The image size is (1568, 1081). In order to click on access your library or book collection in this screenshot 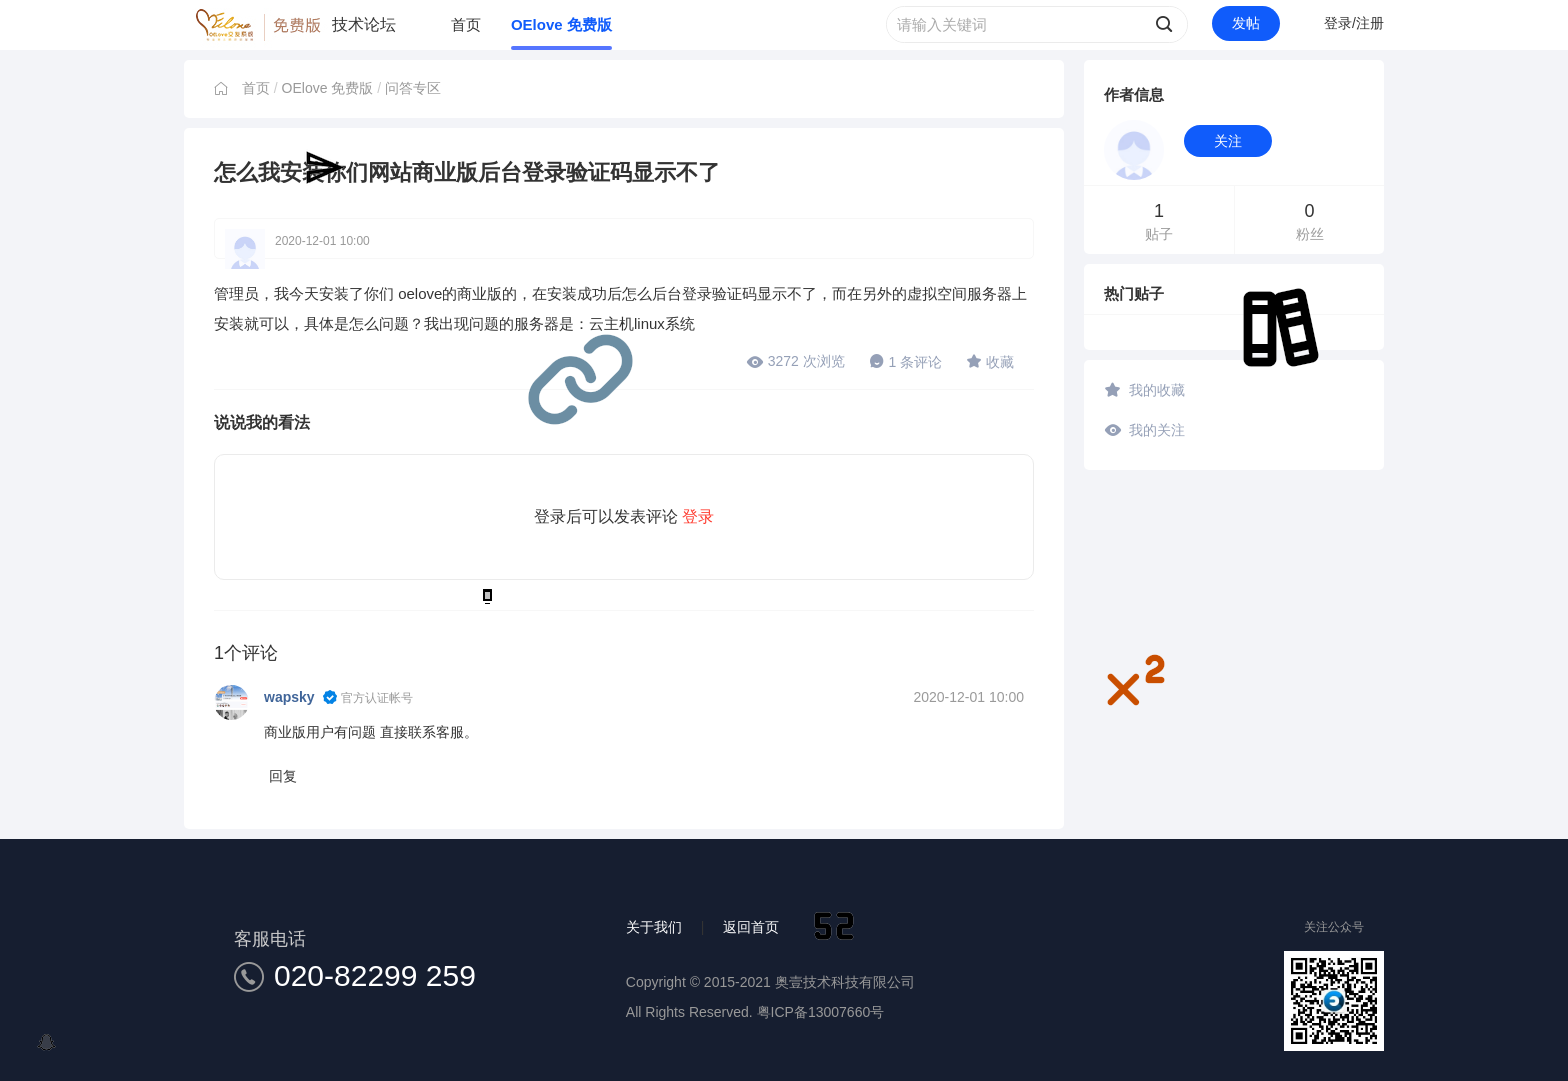, I will do `click(1278, 329)`.